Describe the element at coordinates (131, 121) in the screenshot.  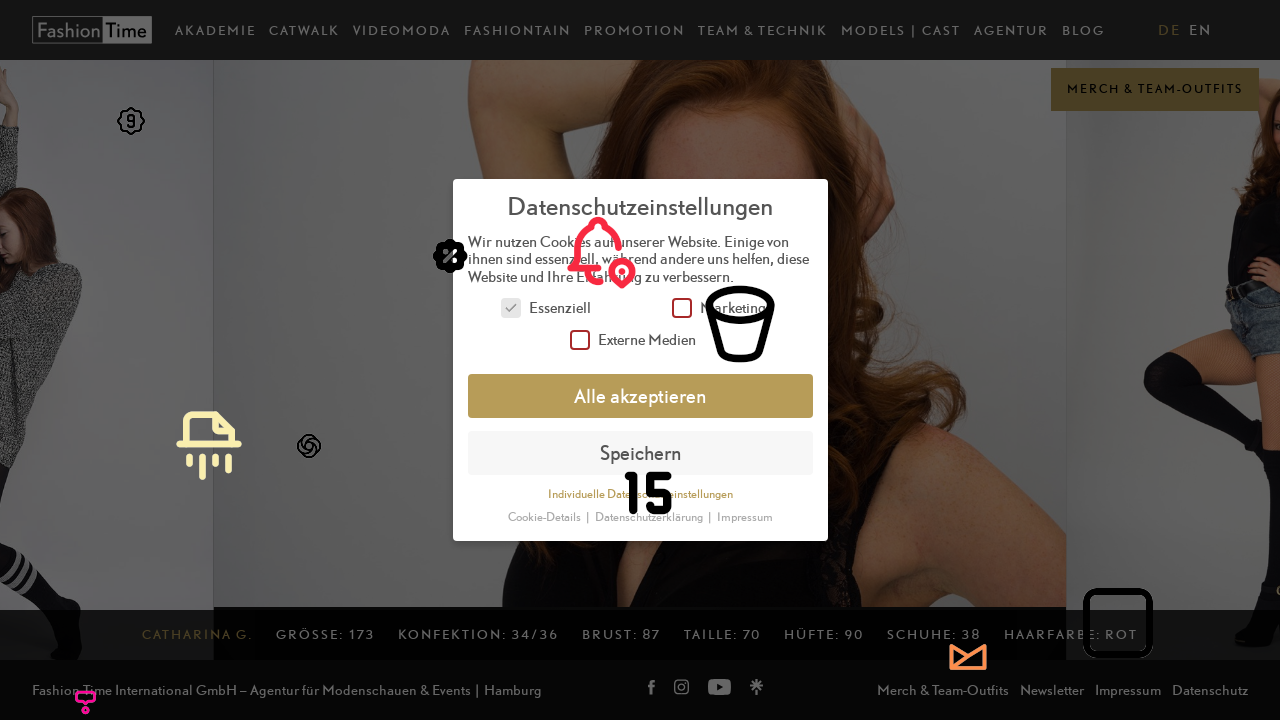
I see `indicates rank or position number 9` at that location.